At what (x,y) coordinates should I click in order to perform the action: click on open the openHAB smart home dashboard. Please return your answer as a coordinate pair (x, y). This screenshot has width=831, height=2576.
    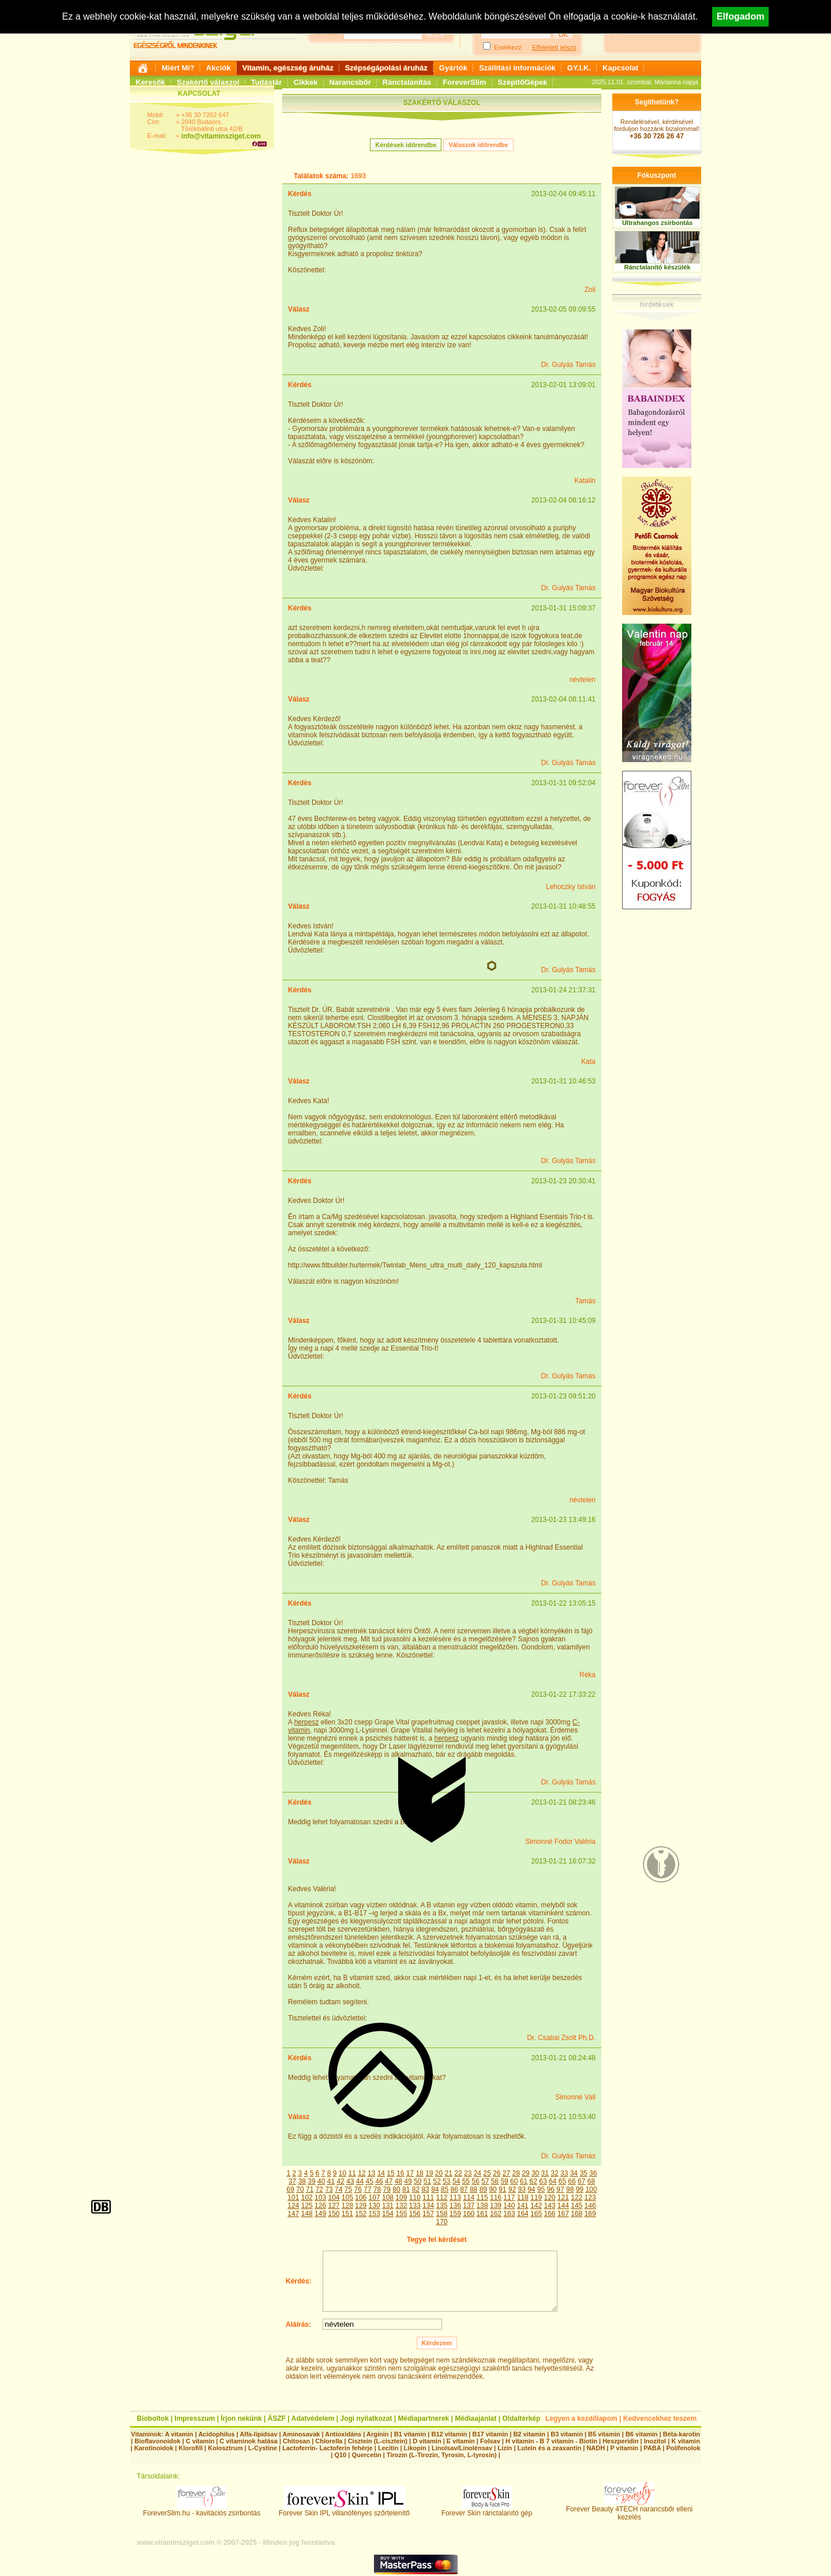
    Looking at the image, I should click on (380, 2075).